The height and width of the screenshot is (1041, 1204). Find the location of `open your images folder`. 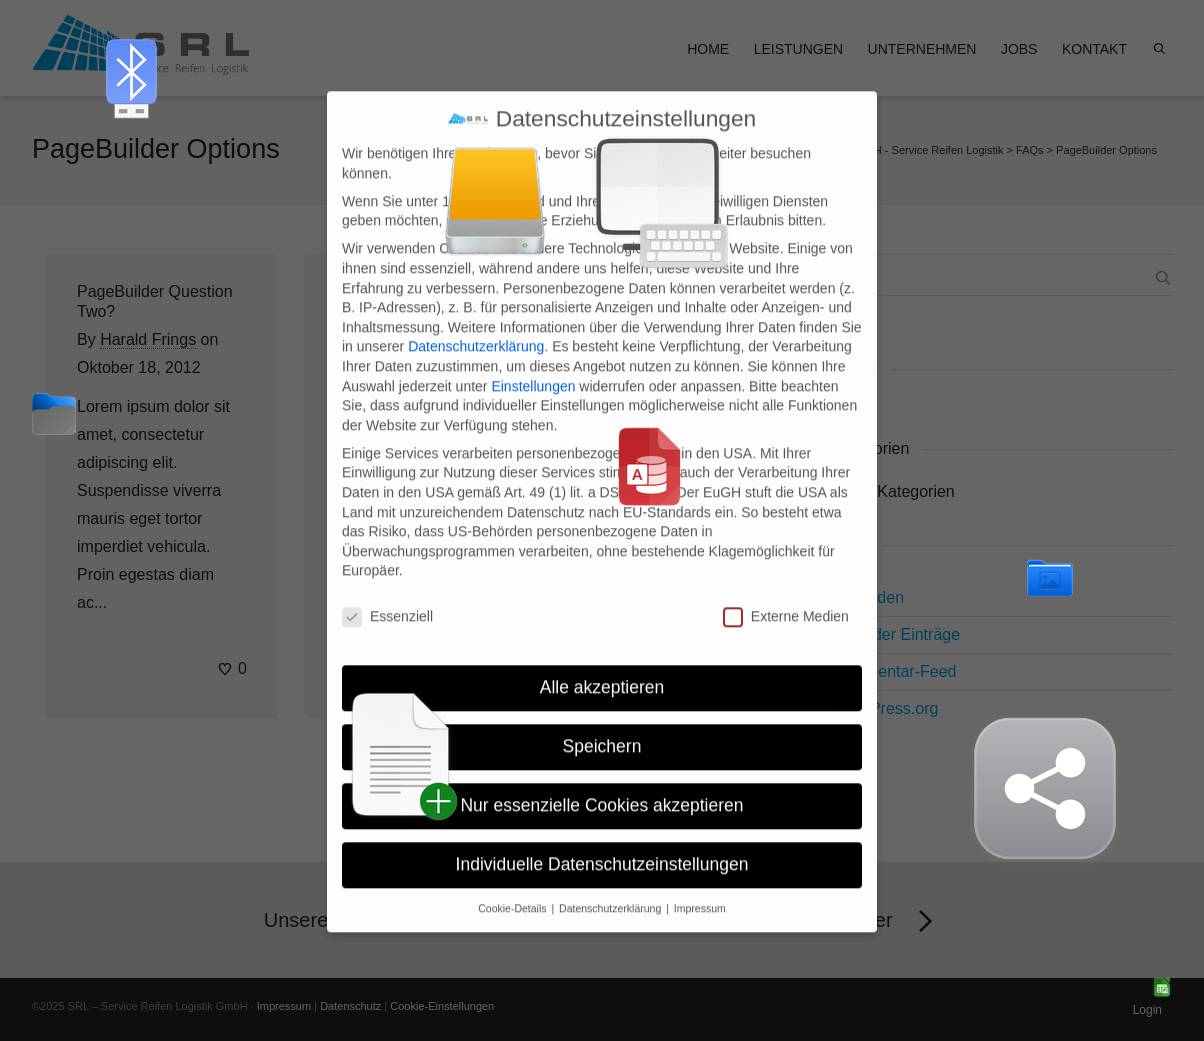

open your images folder is located at coordinates (1050, 578).